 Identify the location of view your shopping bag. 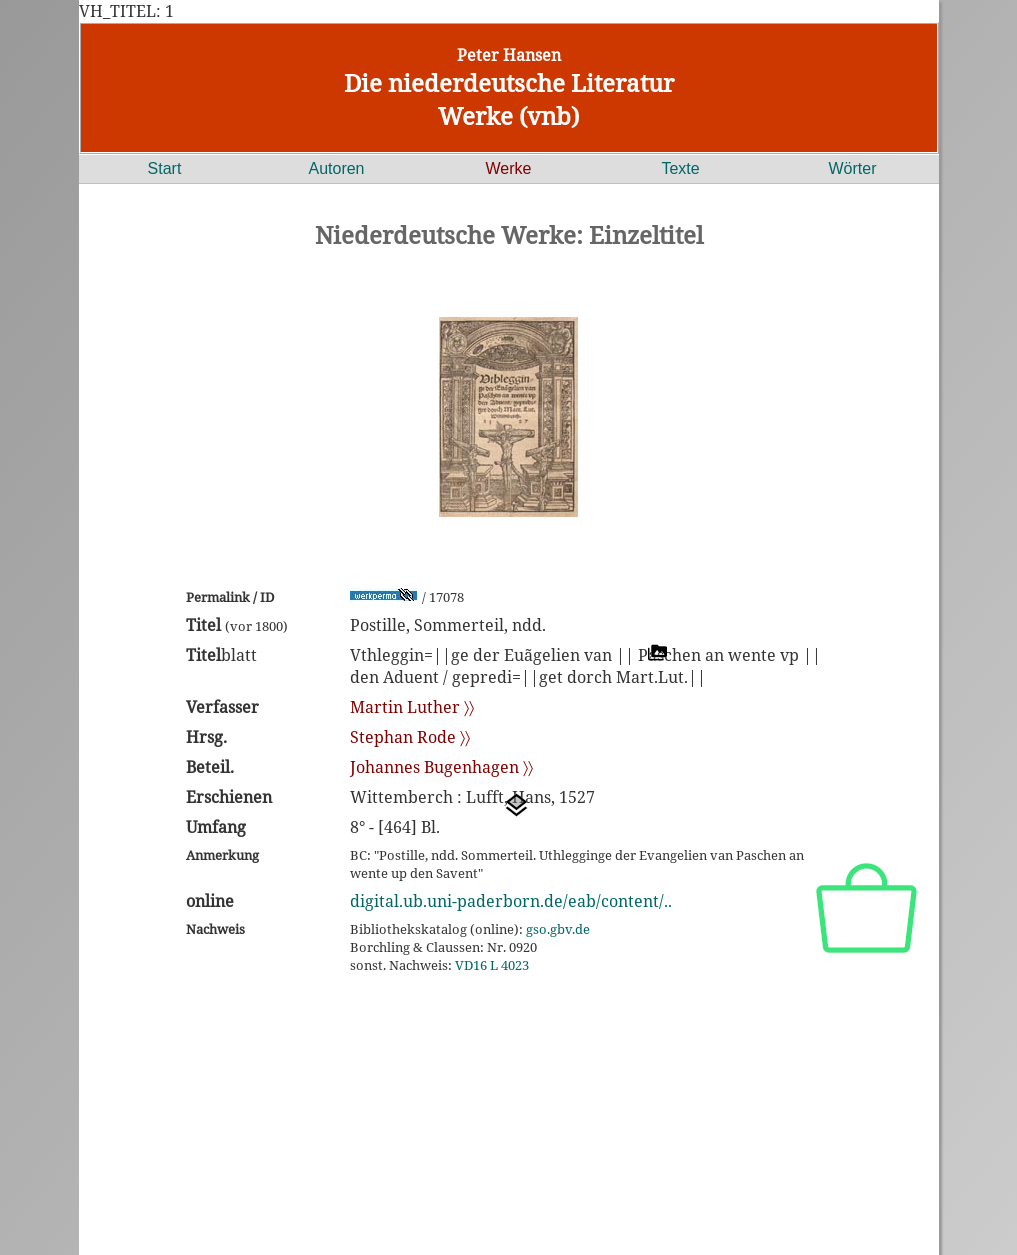
(866, 913).